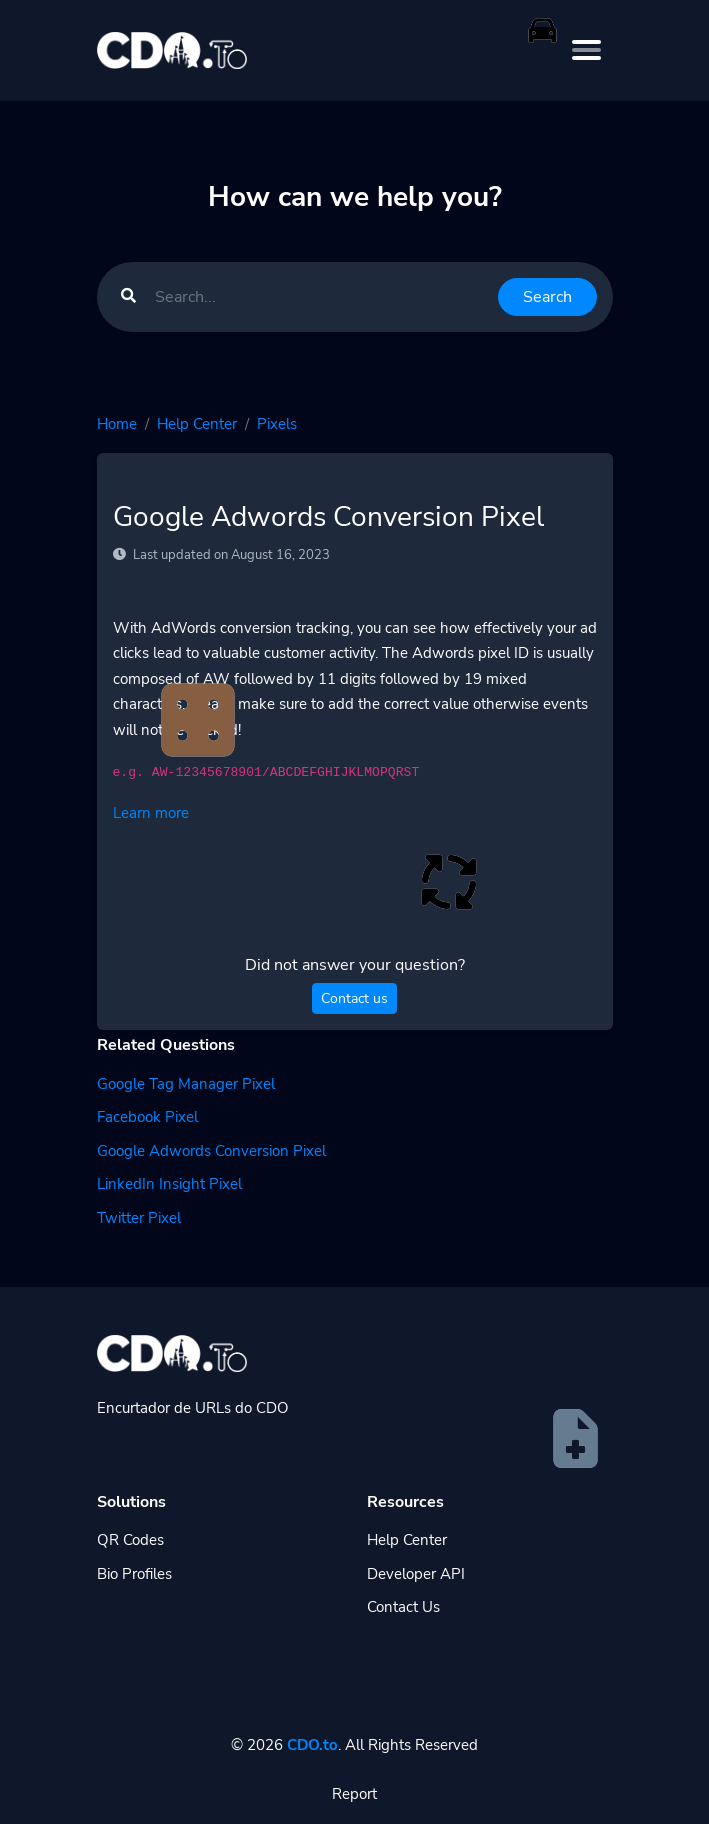 This screenshot has width=709, height=1824. What do you see at coordinates (542, 30) in the screenshot?
I see `select car or automobile option` at bounding box center [542, 30].